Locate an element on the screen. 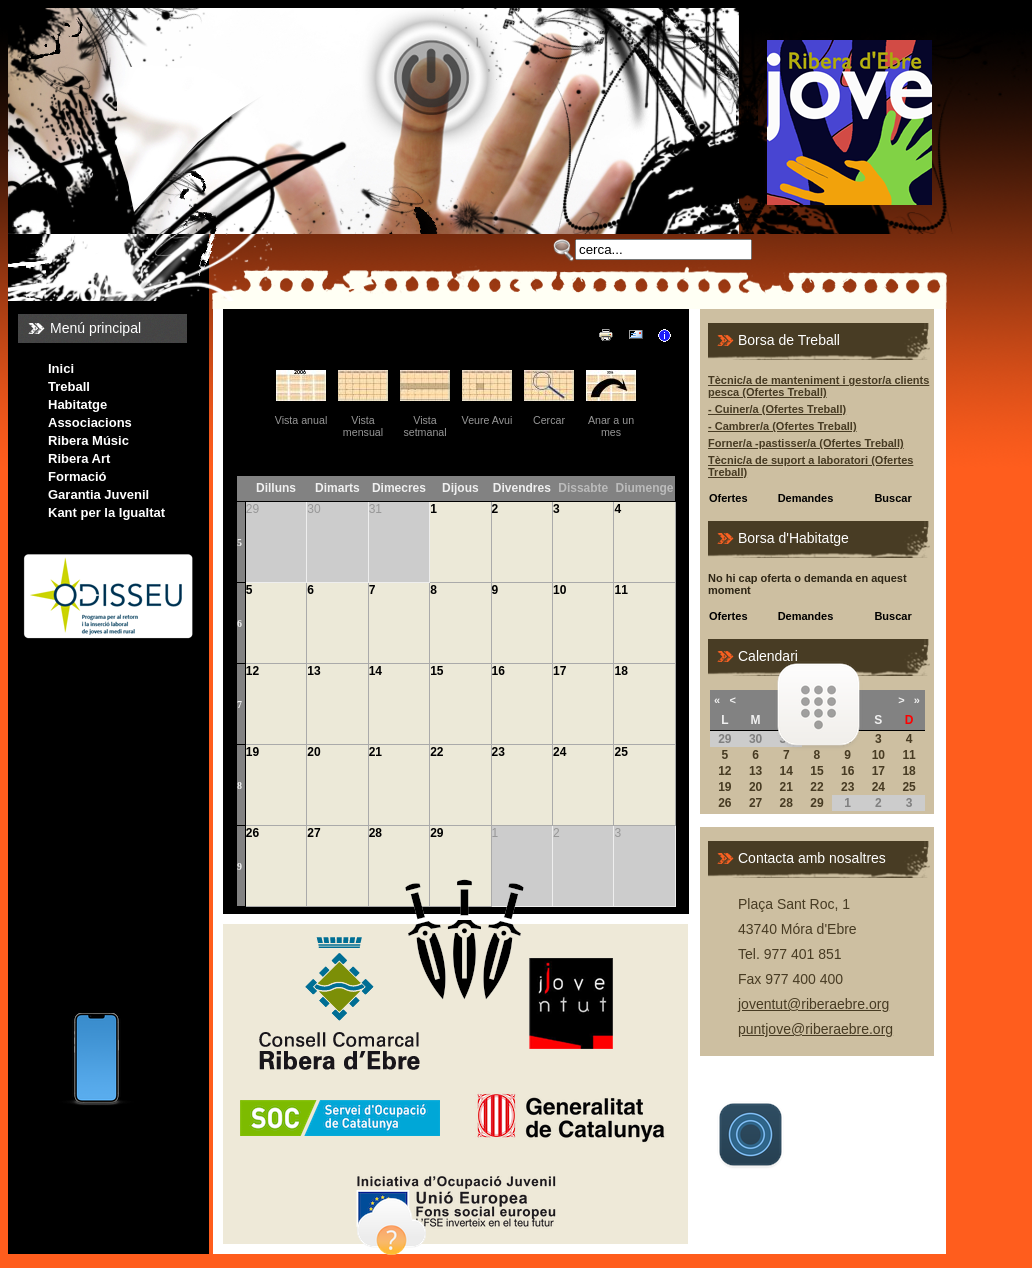 Image resolution: width=1032 pixels, height=1268 pixels. weather data currently unavailable is located at coordinates (391, 1226).